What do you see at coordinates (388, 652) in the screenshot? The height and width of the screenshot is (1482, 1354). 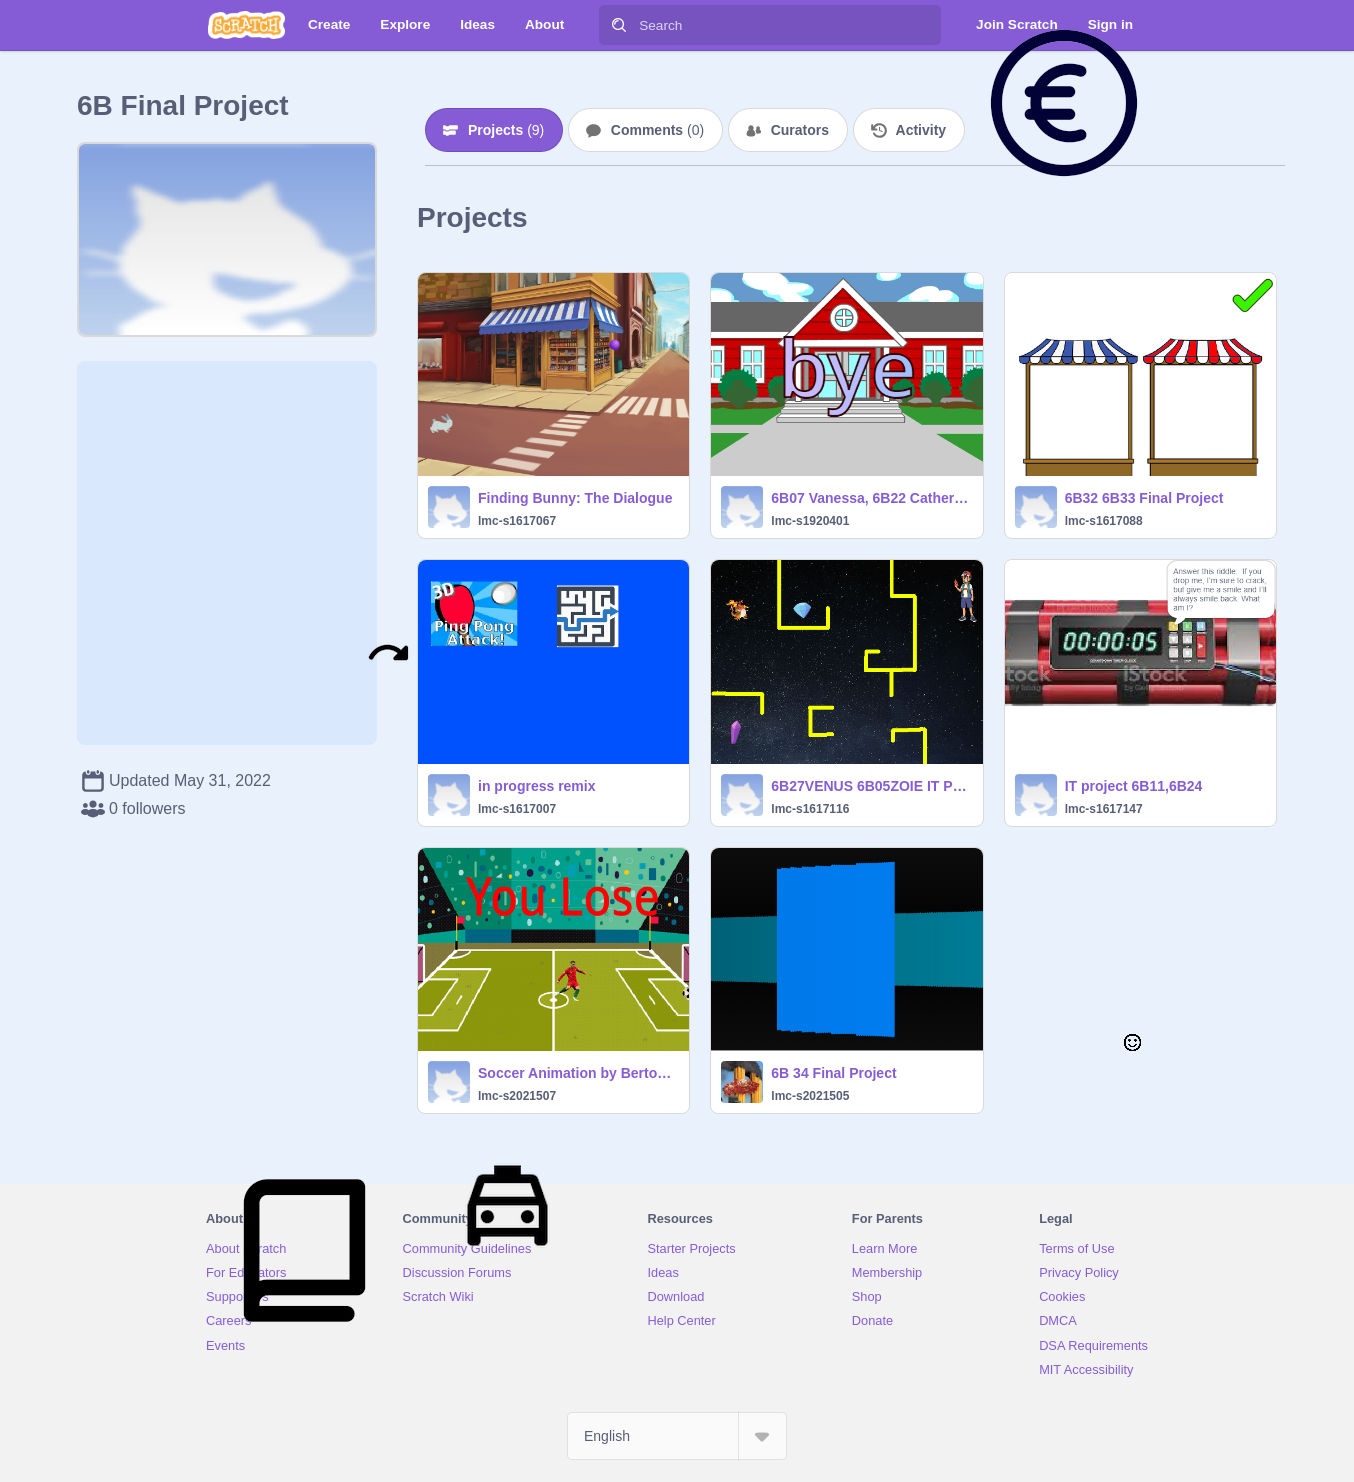 I see `redo the last undone action` at bounding box center [388, 652].